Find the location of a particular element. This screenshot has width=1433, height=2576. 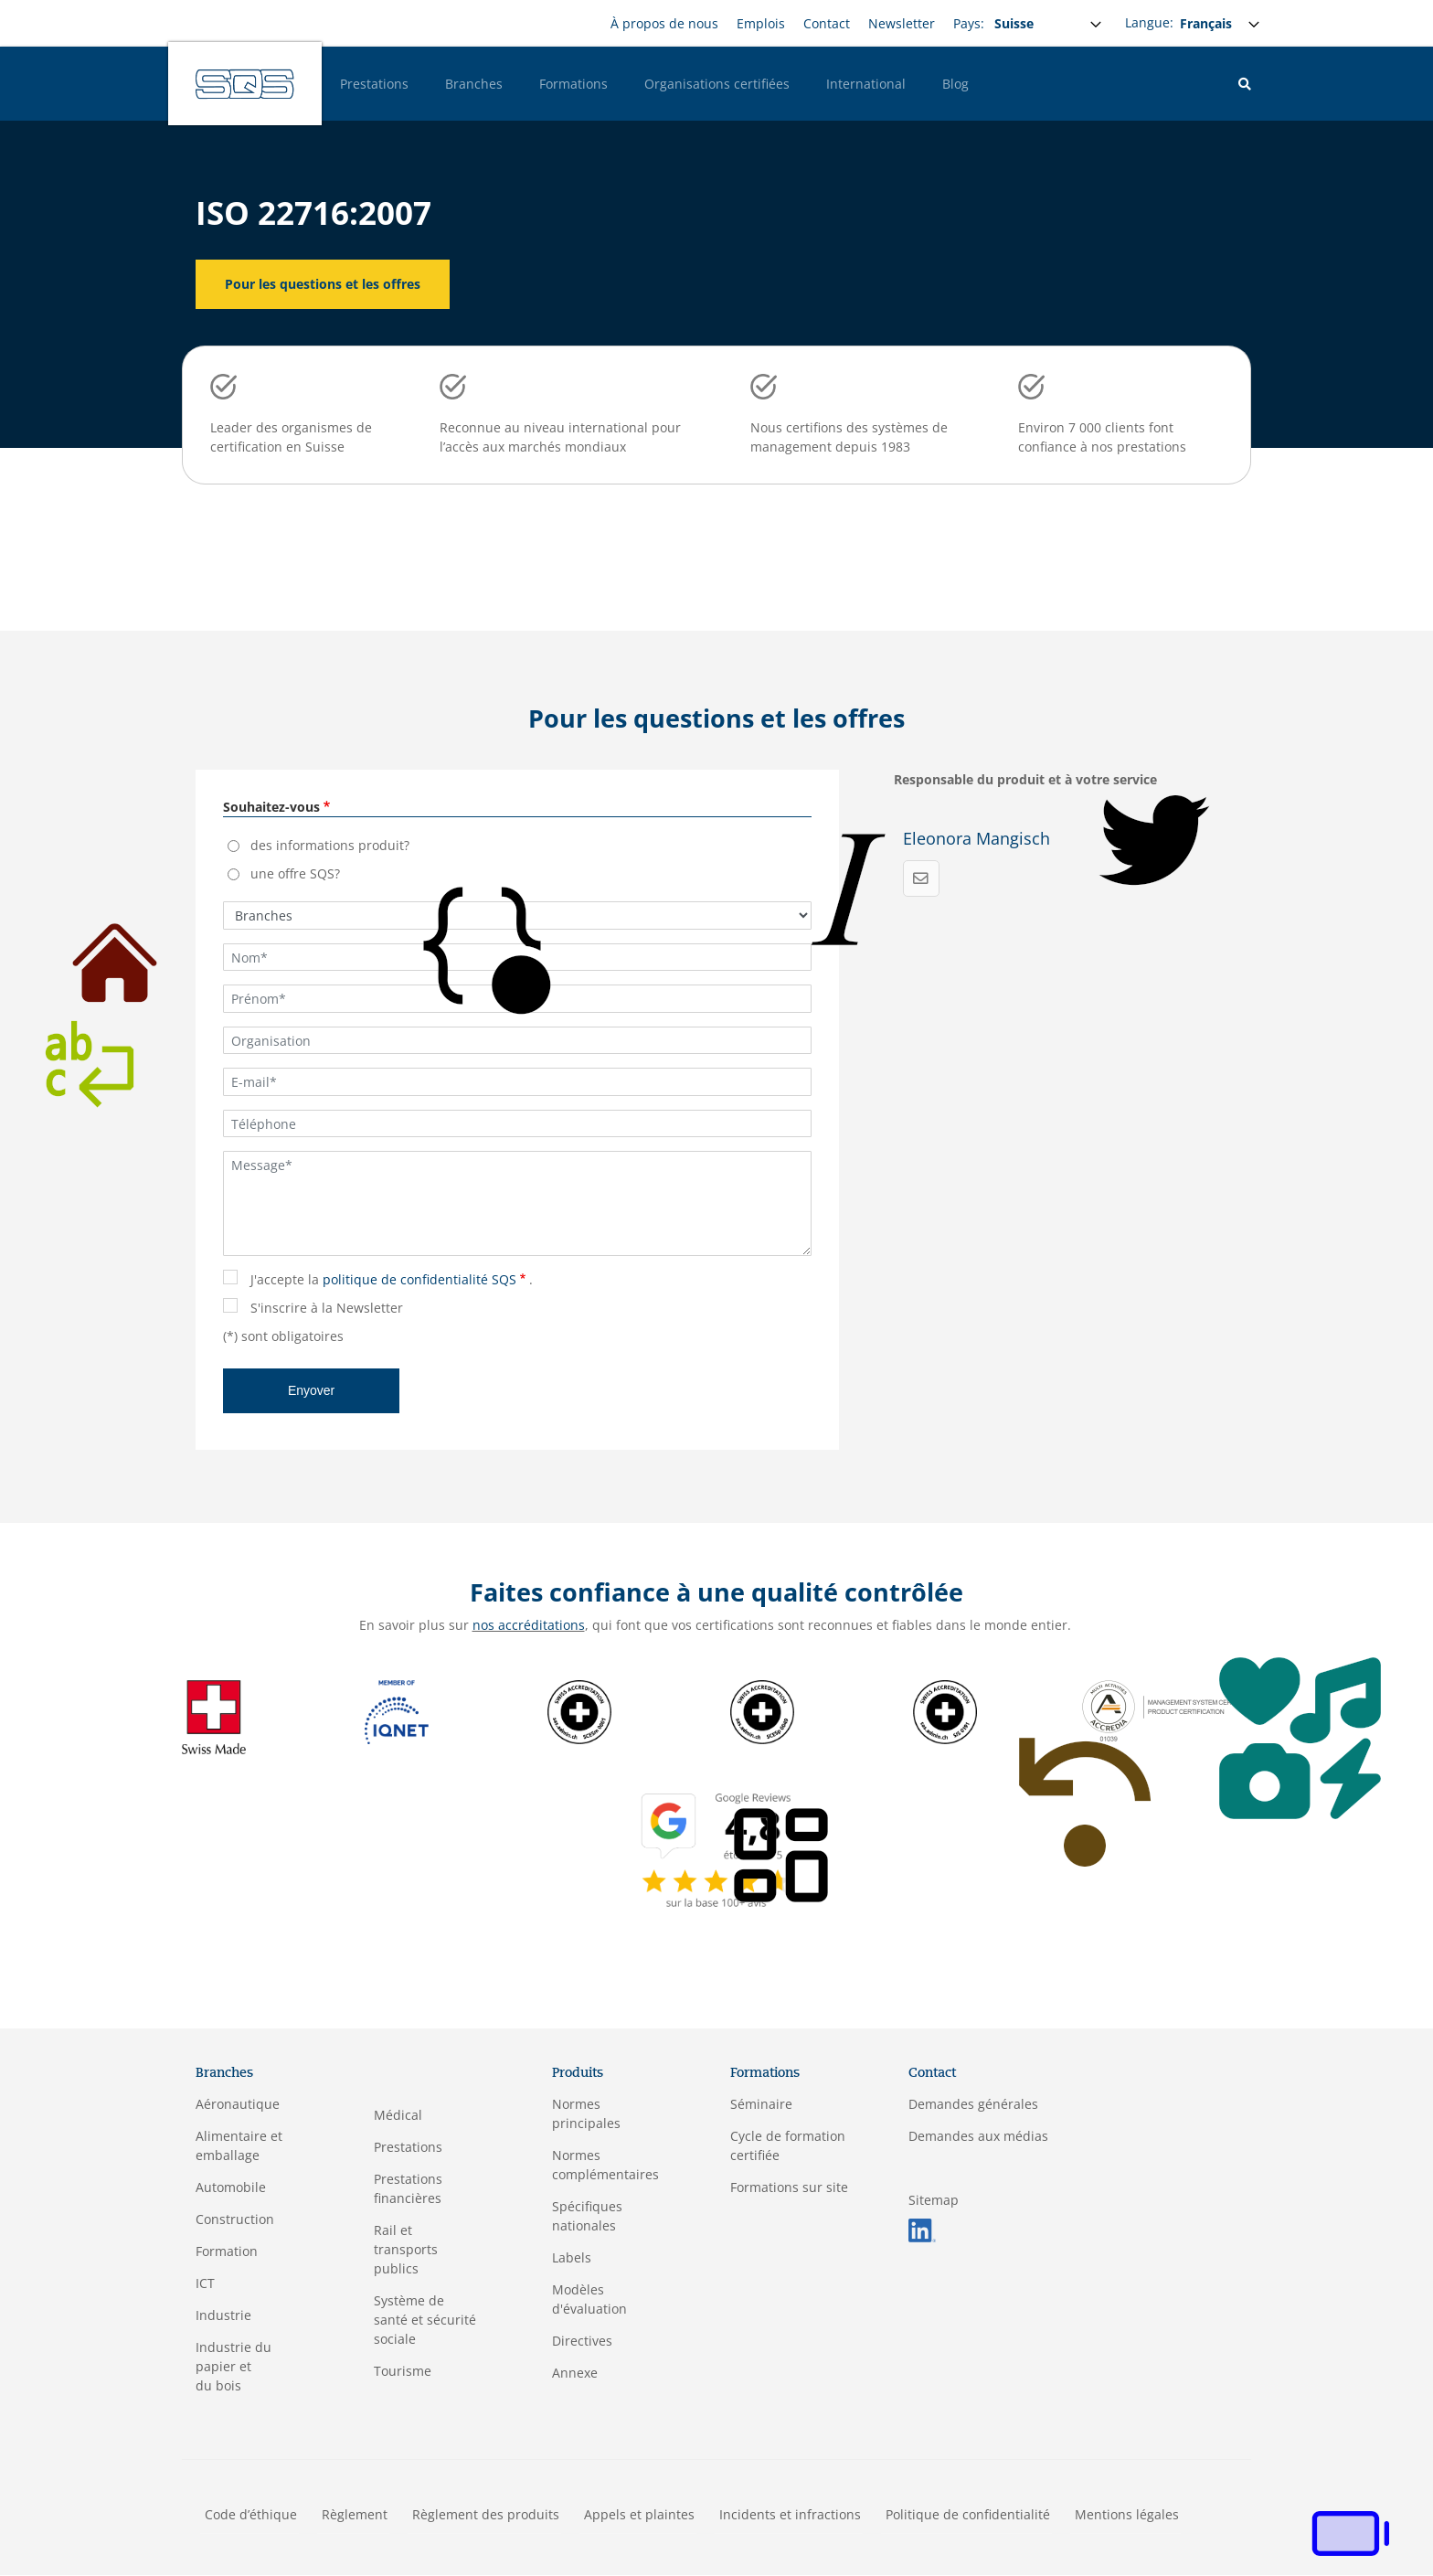

indicates battery is empty or depleted is located at coordinates (1349, 2533).